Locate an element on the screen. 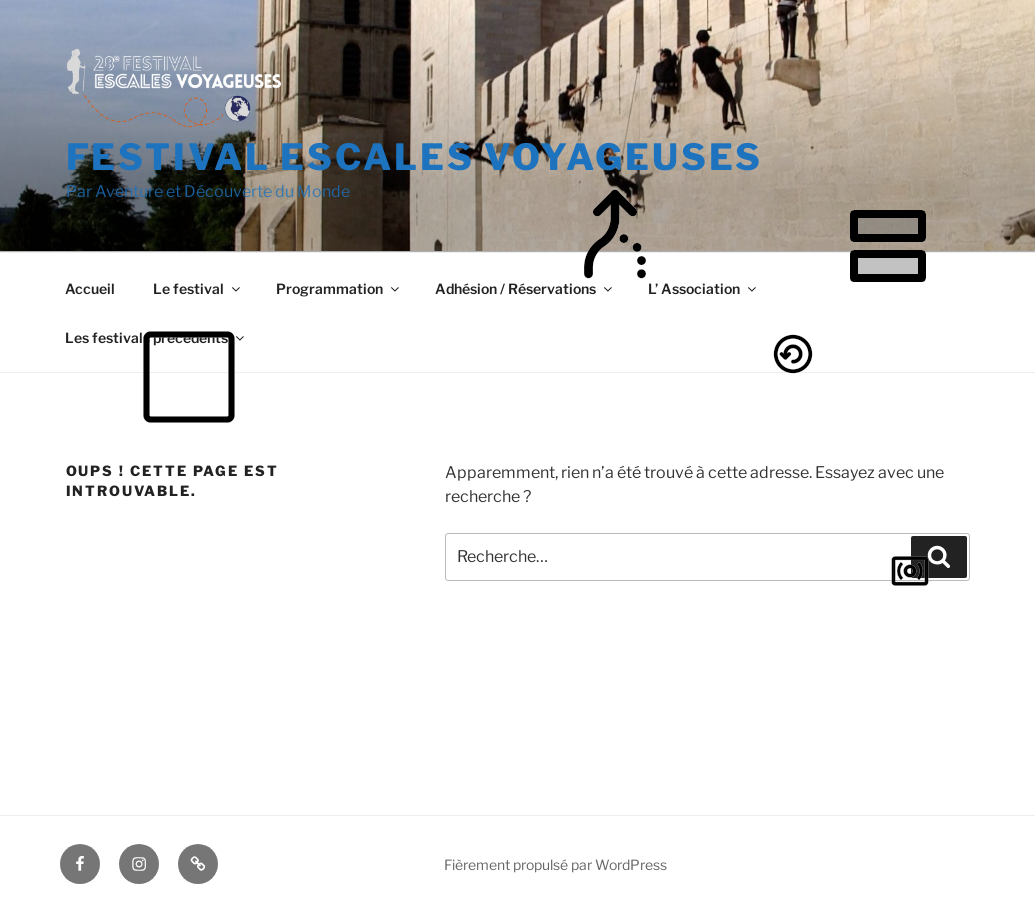  enable surround sound audio is located at coordinates (910, 571).